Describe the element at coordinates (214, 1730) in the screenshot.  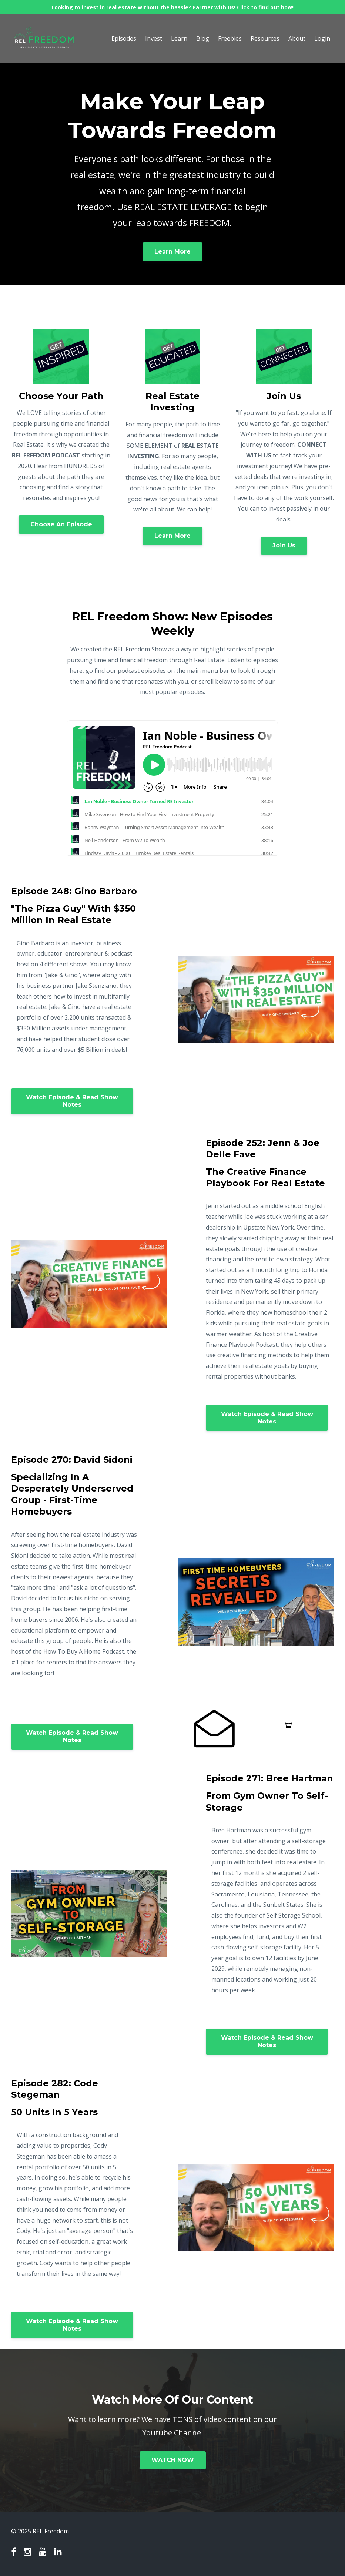
I see `view an opened email or message` at that location.